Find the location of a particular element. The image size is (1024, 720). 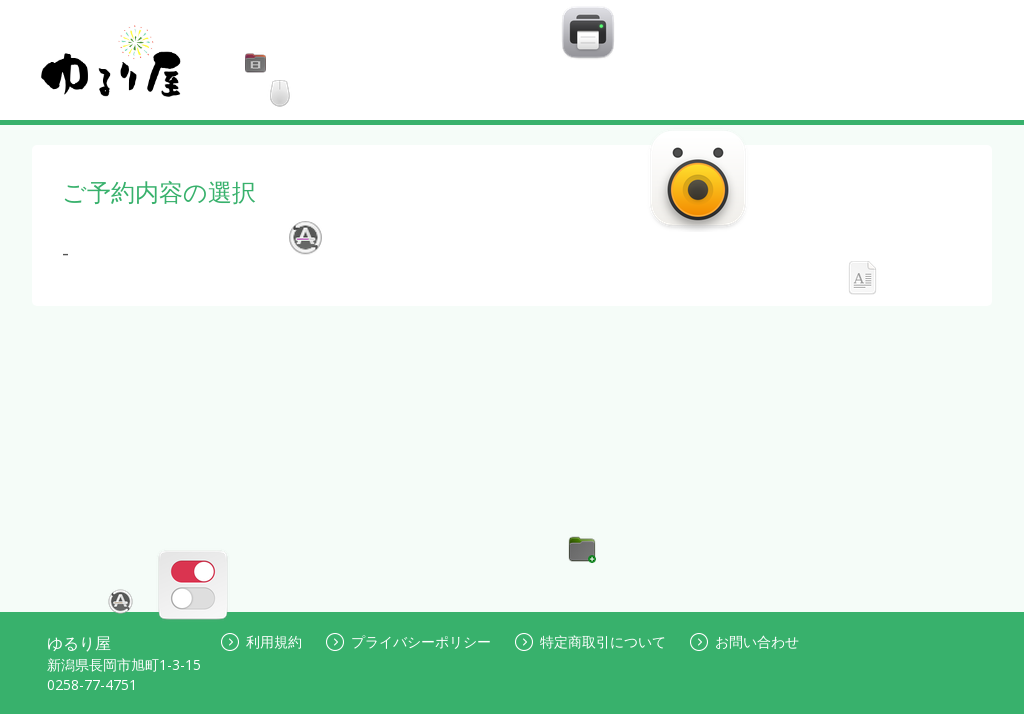

mouse input device settings is located at coordinates (279, 93).